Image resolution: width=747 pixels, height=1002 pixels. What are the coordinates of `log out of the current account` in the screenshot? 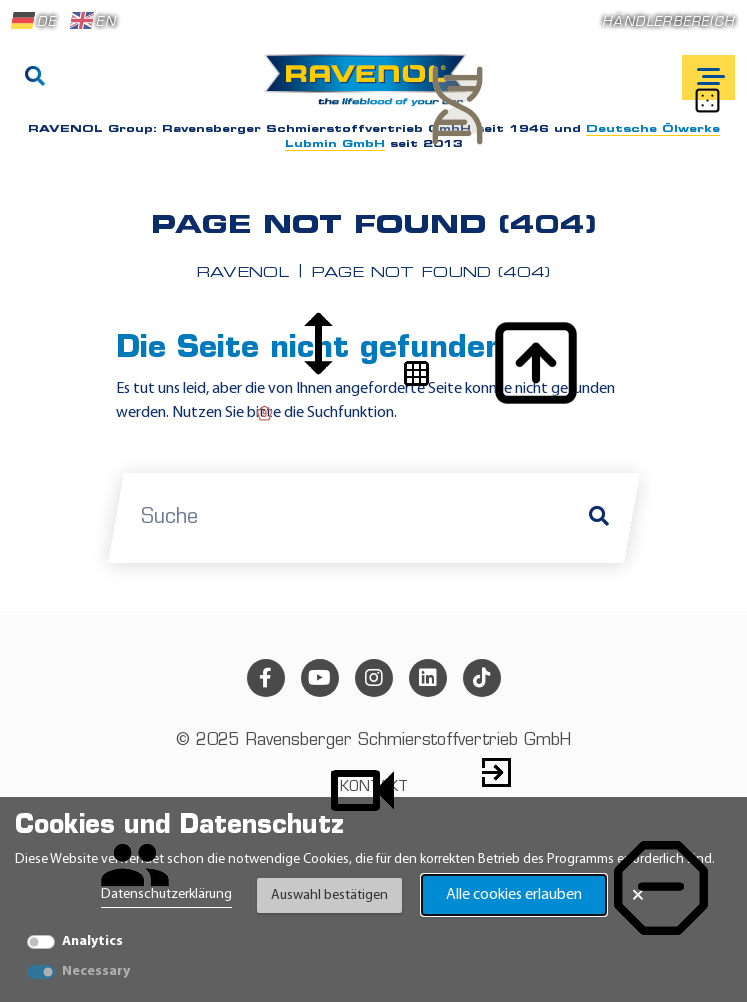 It's located at (496, 772).